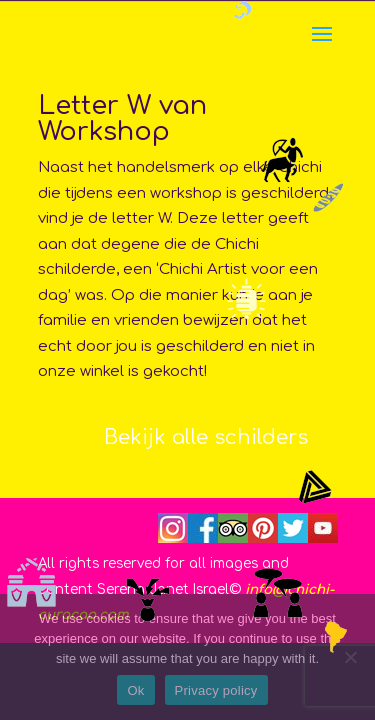  What do you see at coordinates (336, 637) in the screenshot?
I see `view South America region` at bounding box center [336, 637].